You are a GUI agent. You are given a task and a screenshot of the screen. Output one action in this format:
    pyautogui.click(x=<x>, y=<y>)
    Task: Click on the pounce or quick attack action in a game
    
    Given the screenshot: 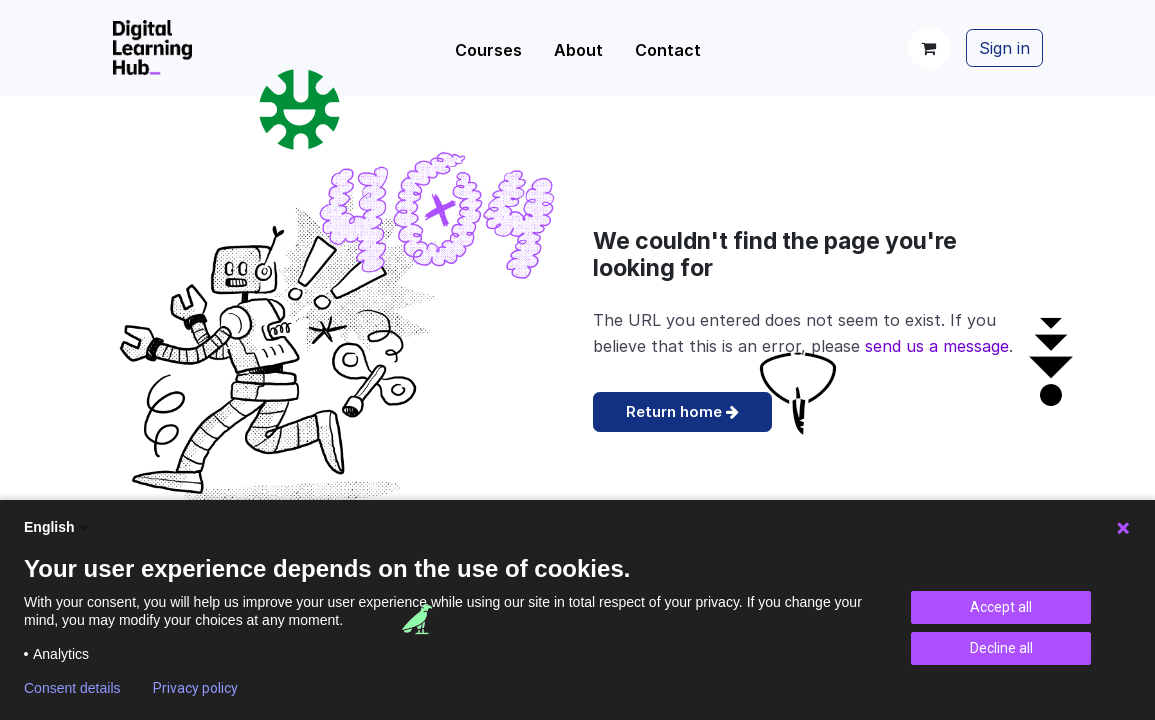 What is the action you would take?
    pyautogui.click(x=1051, y=362)
    